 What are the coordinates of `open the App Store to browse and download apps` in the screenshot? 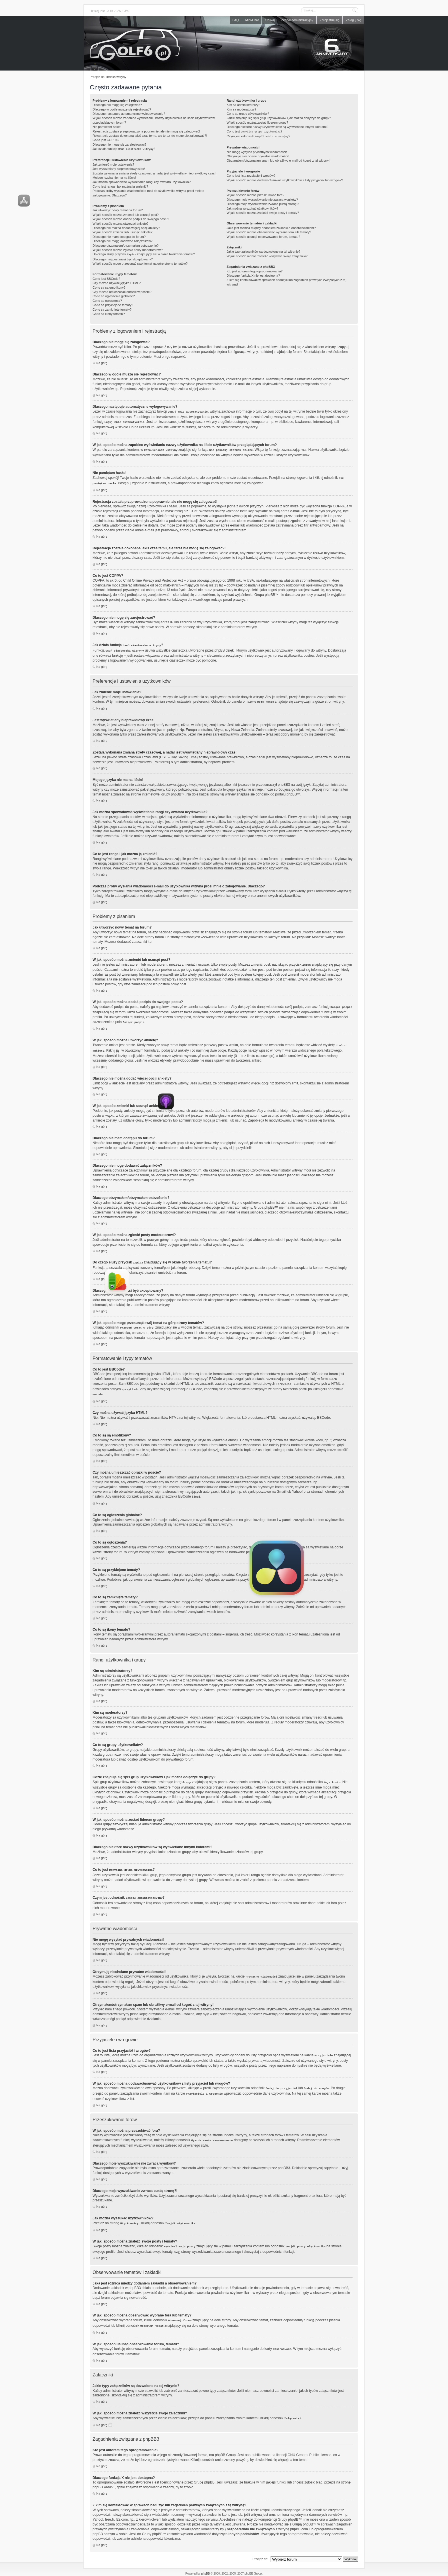 It's located at (24, 200).